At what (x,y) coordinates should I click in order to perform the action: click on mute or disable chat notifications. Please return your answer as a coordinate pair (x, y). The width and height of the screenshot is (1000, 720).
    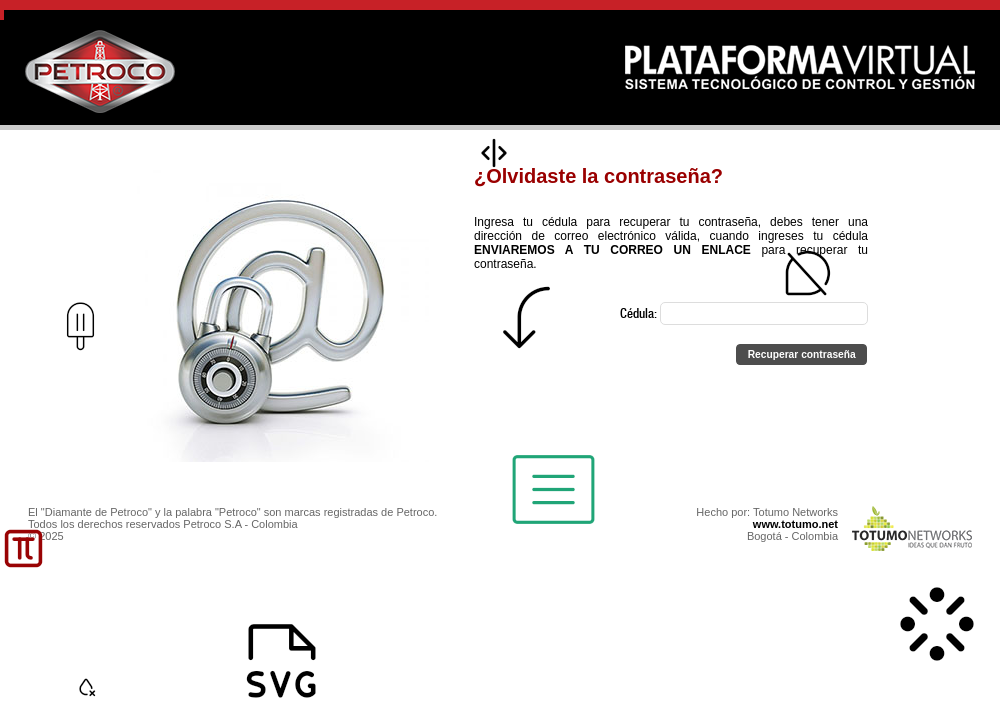
    Looking at the image, I should click on (807, 274).